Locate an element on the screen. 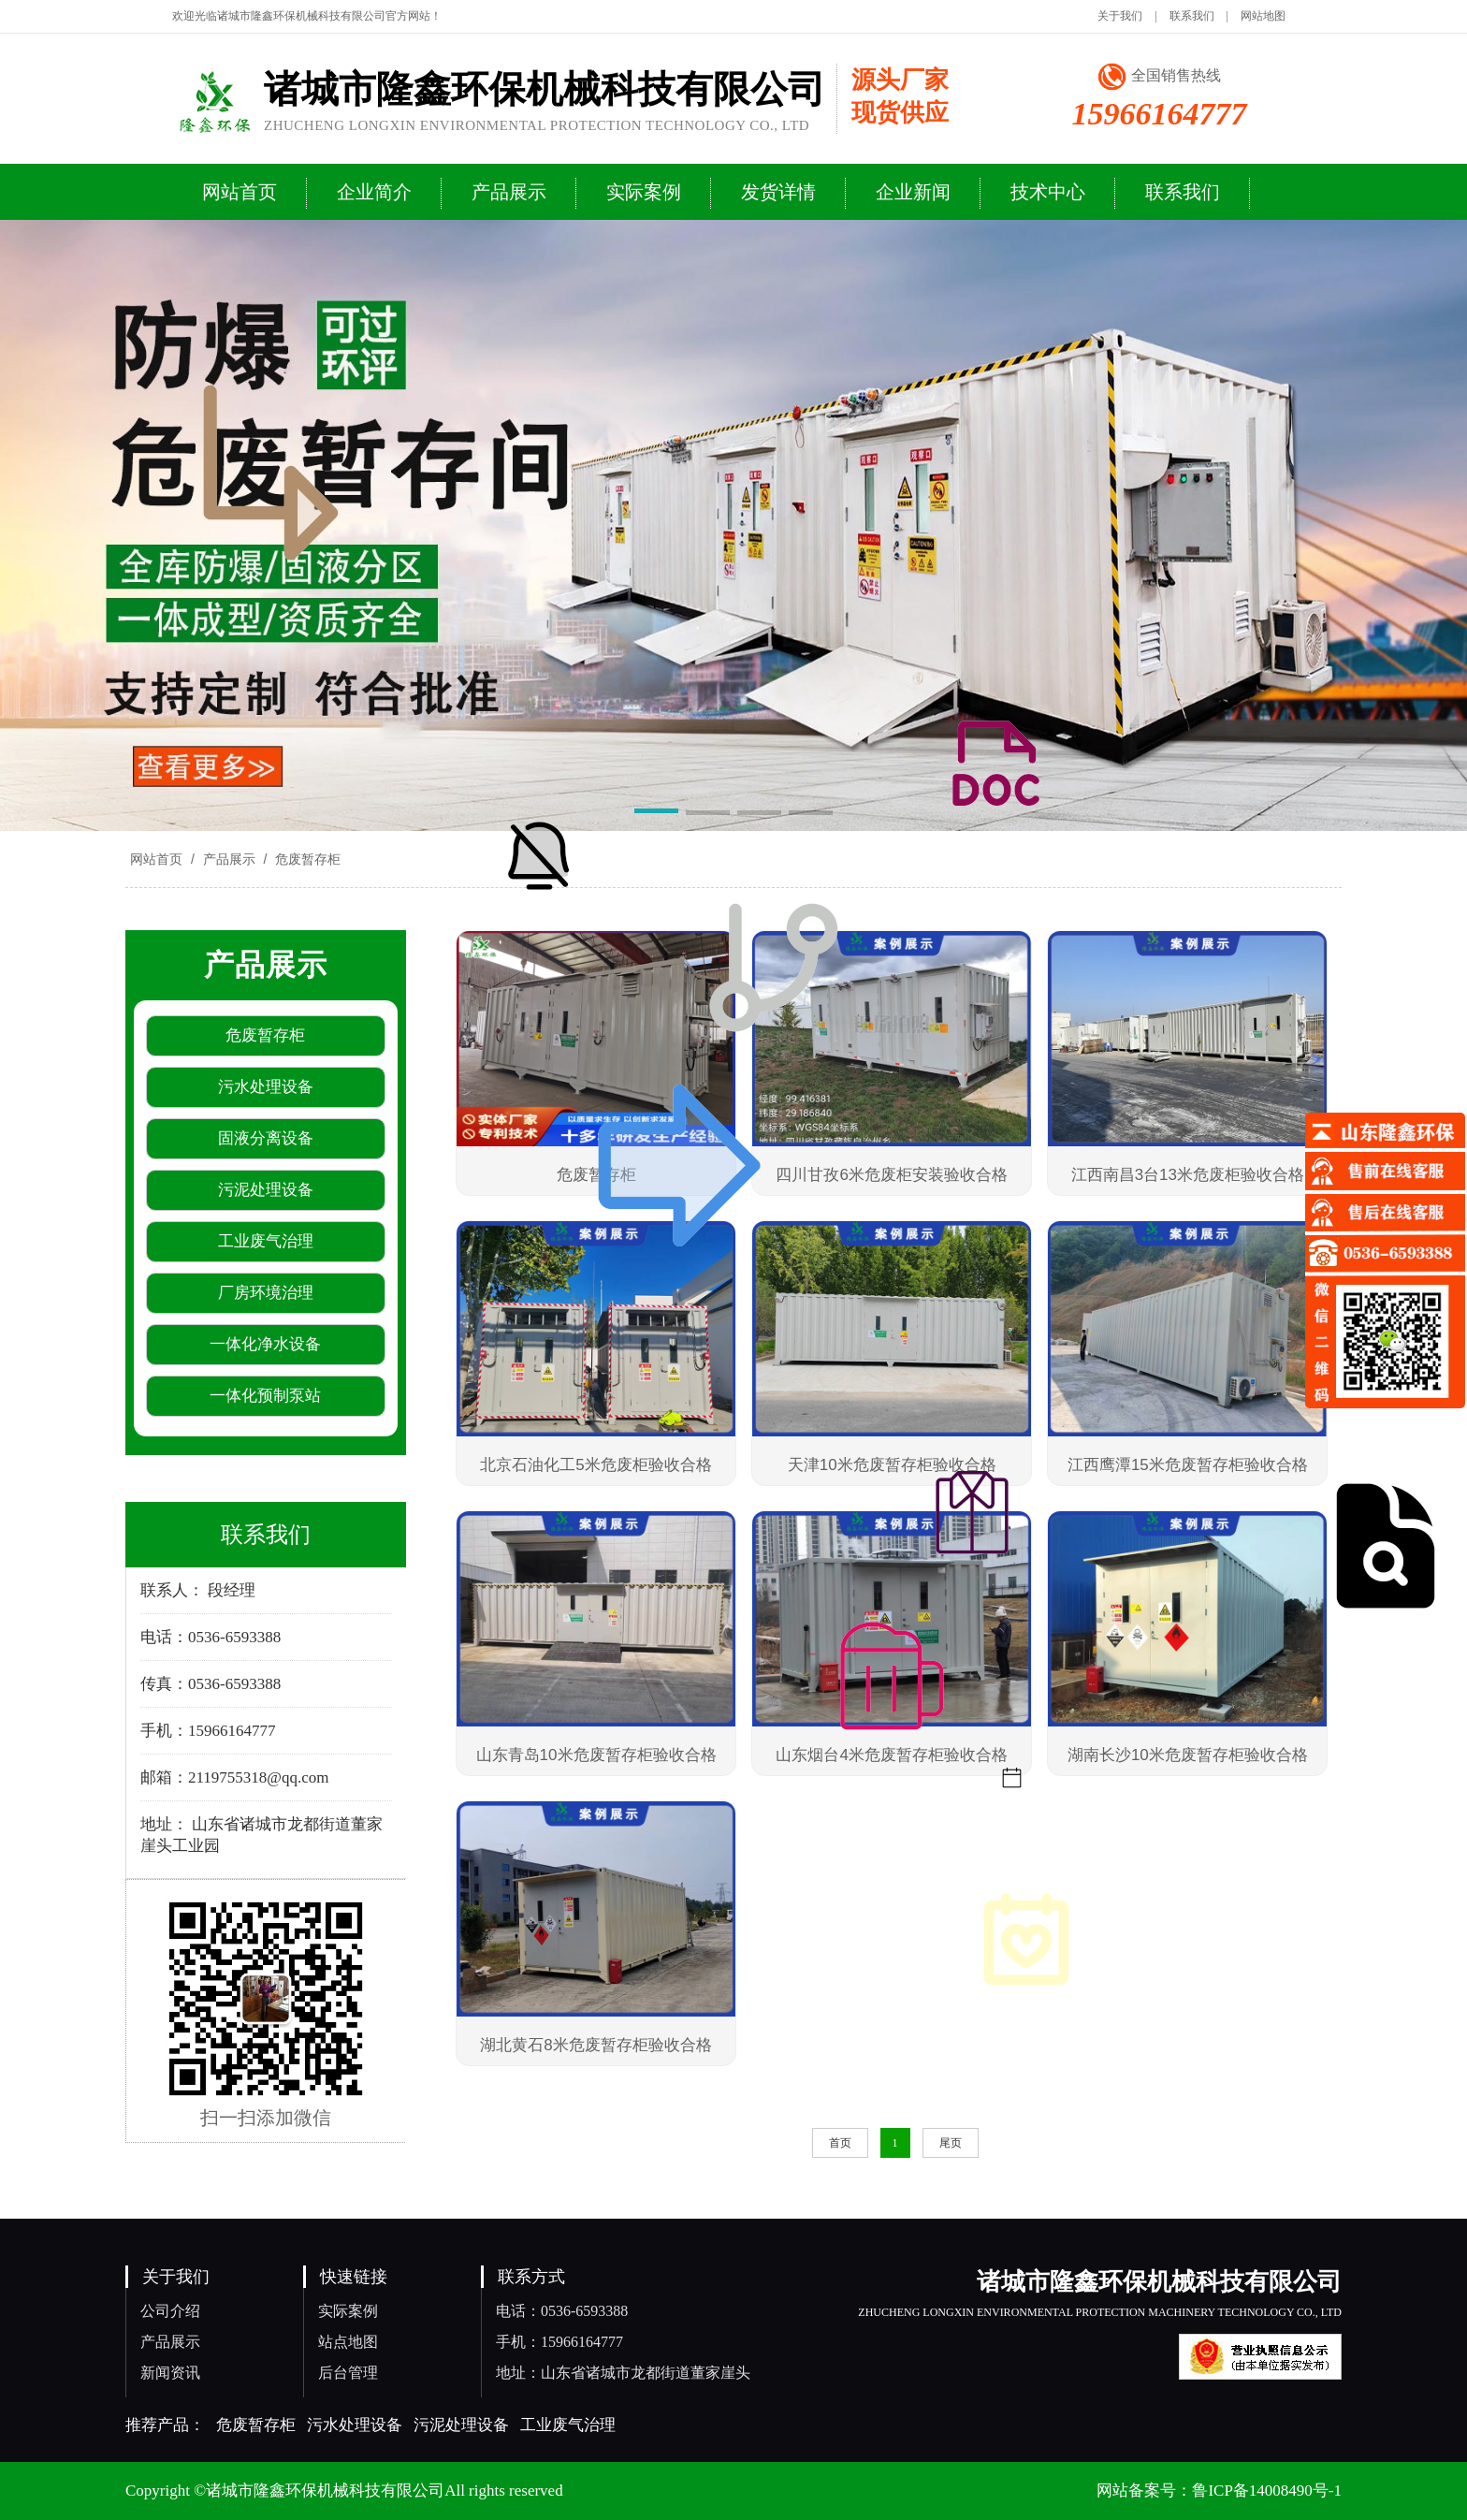  view favorite or loved events is located at coordinates (1026, 1943).